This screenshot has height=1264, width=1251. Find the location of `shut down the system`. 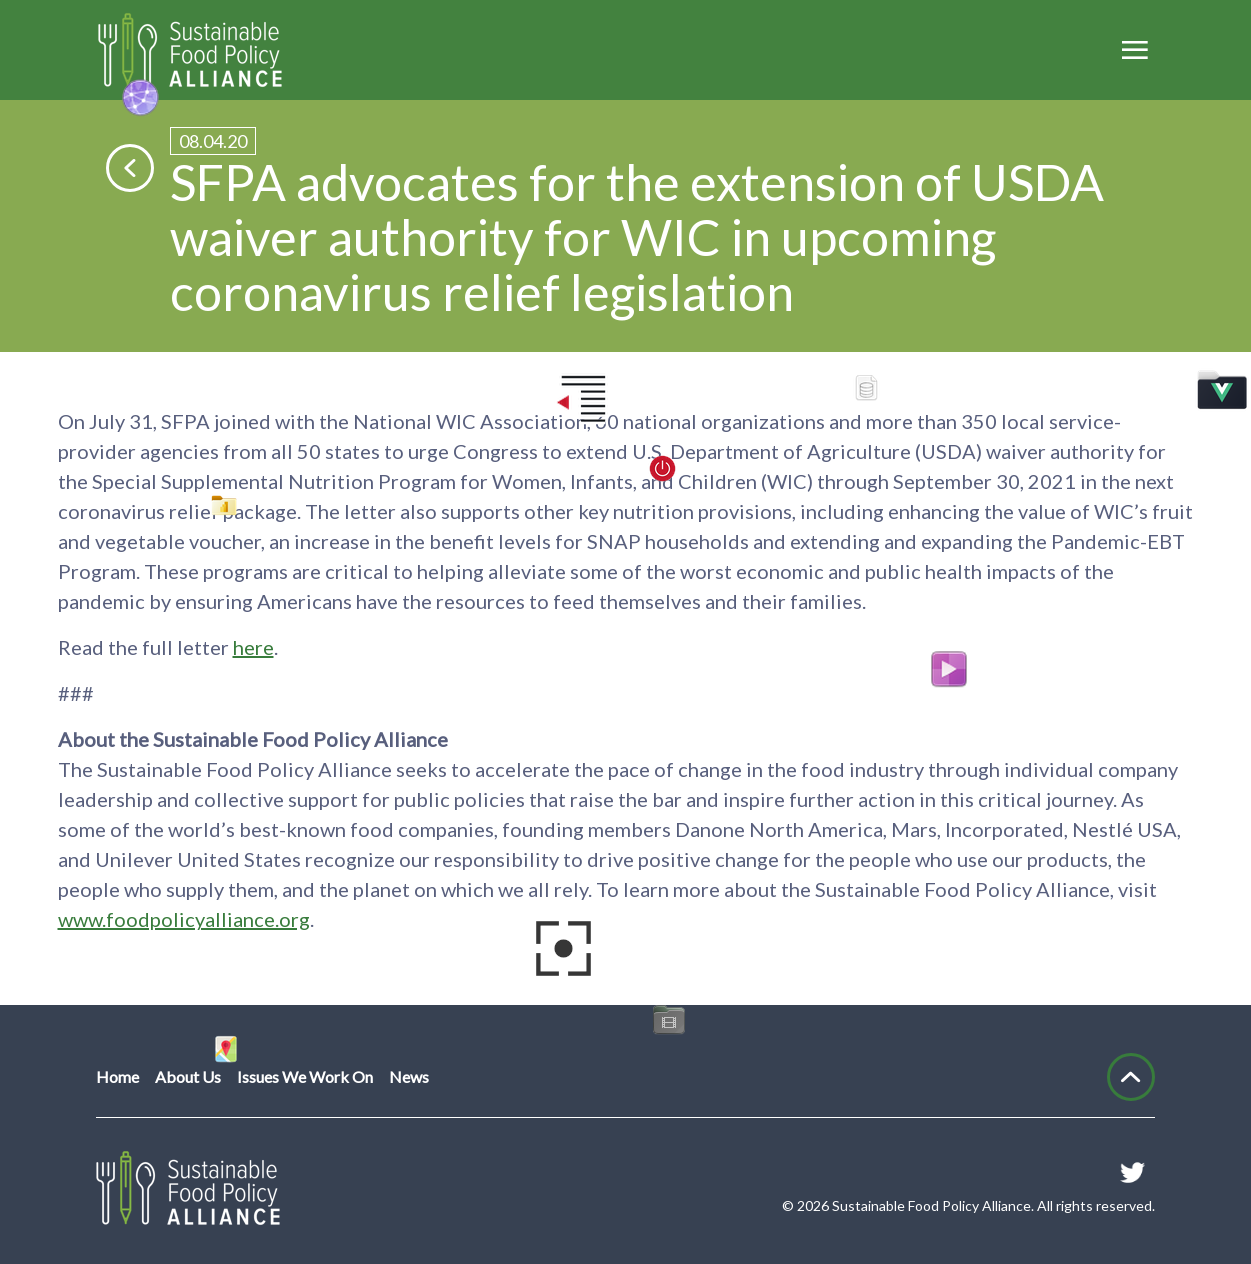

shut down the system is located at coordinates (662, 468).